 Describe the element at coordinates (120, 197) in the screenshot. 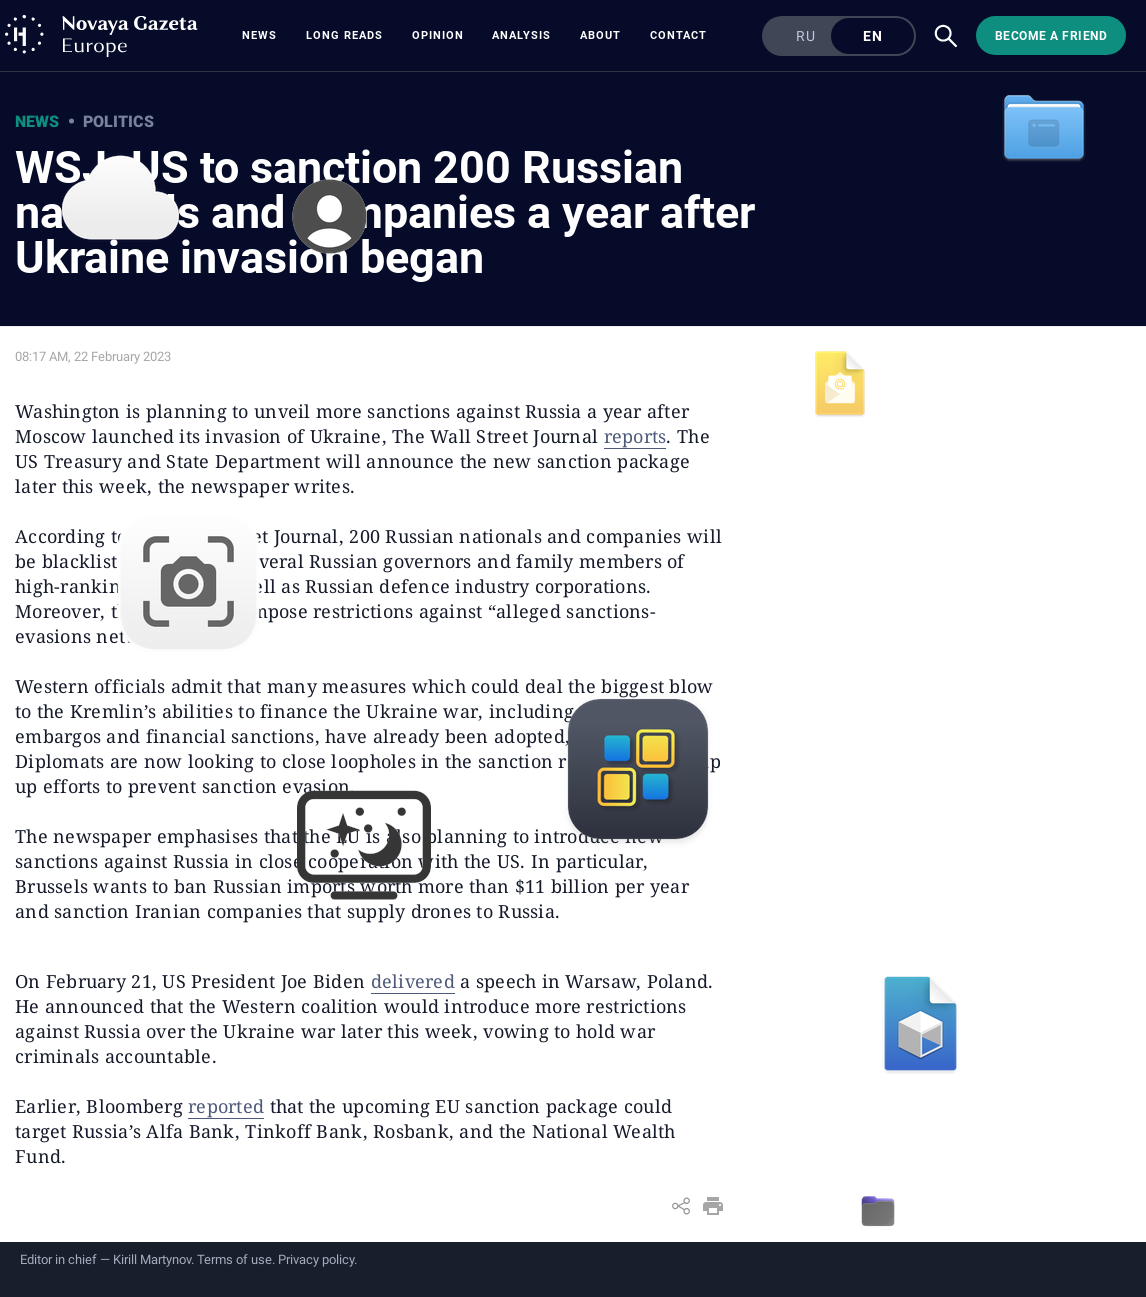

I see `indicates overcast or cloudy weather conditions` at that location.